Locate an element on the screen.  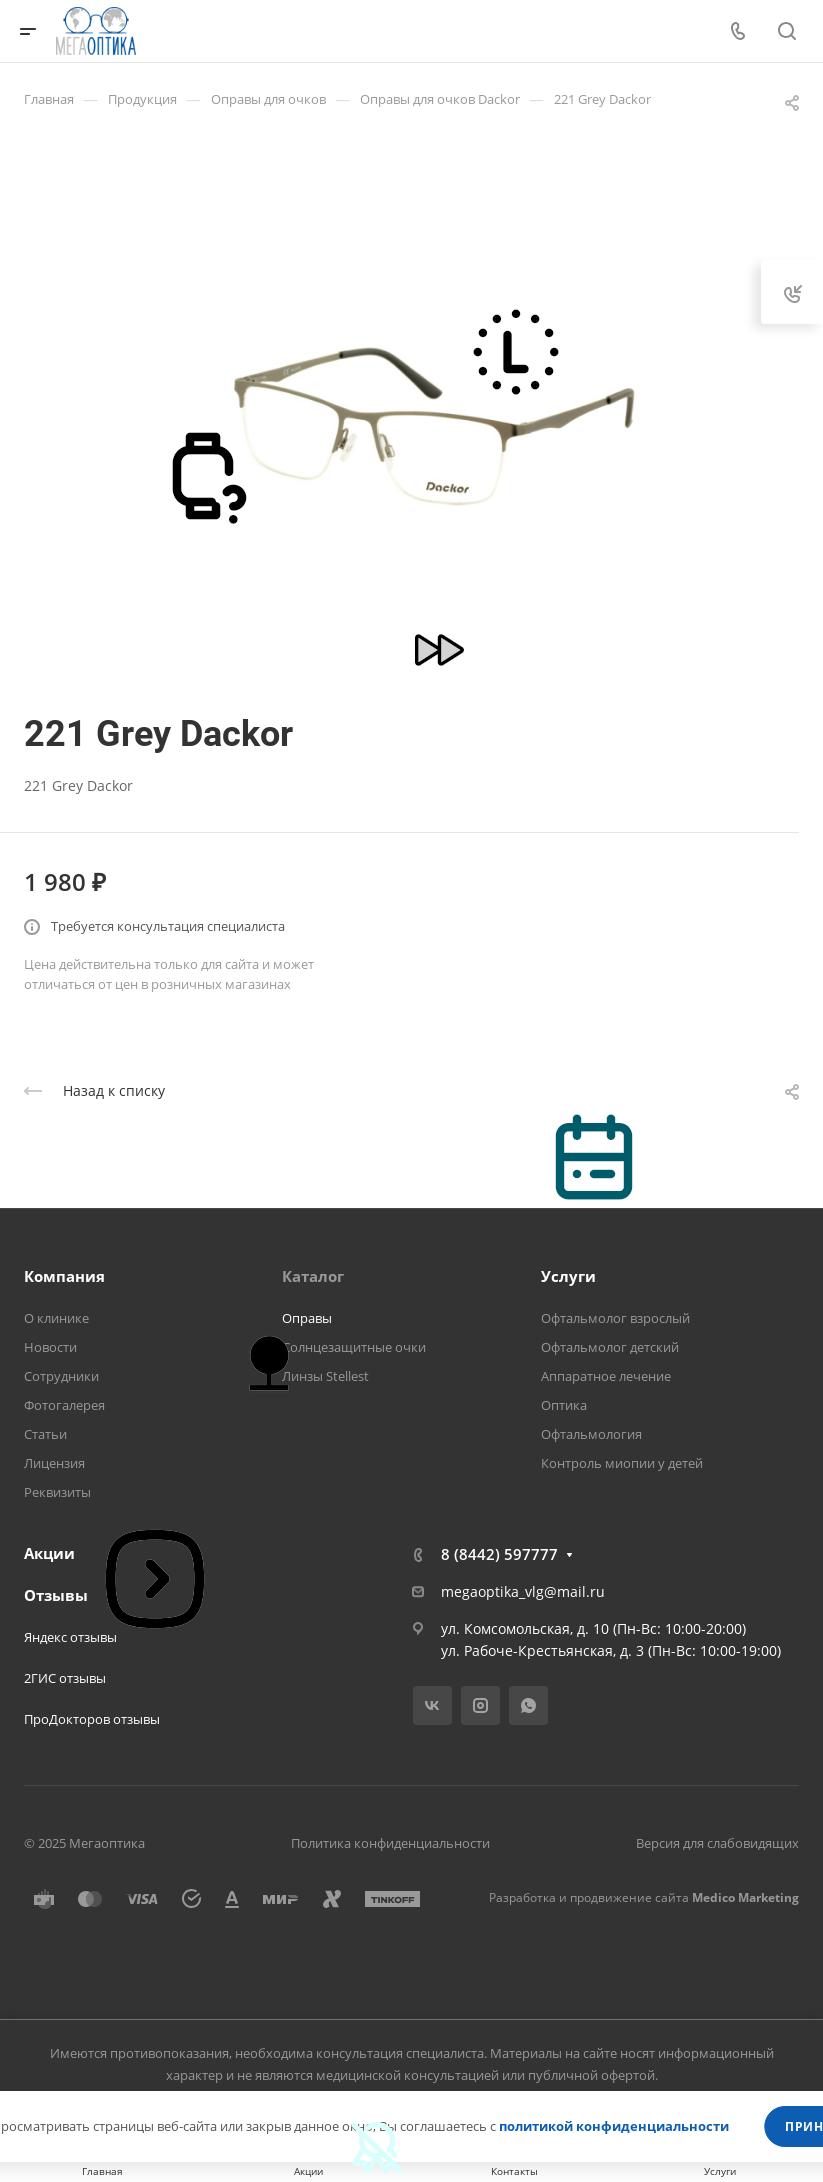
navigate to the next item or page is located at coordinates (155, 1579).